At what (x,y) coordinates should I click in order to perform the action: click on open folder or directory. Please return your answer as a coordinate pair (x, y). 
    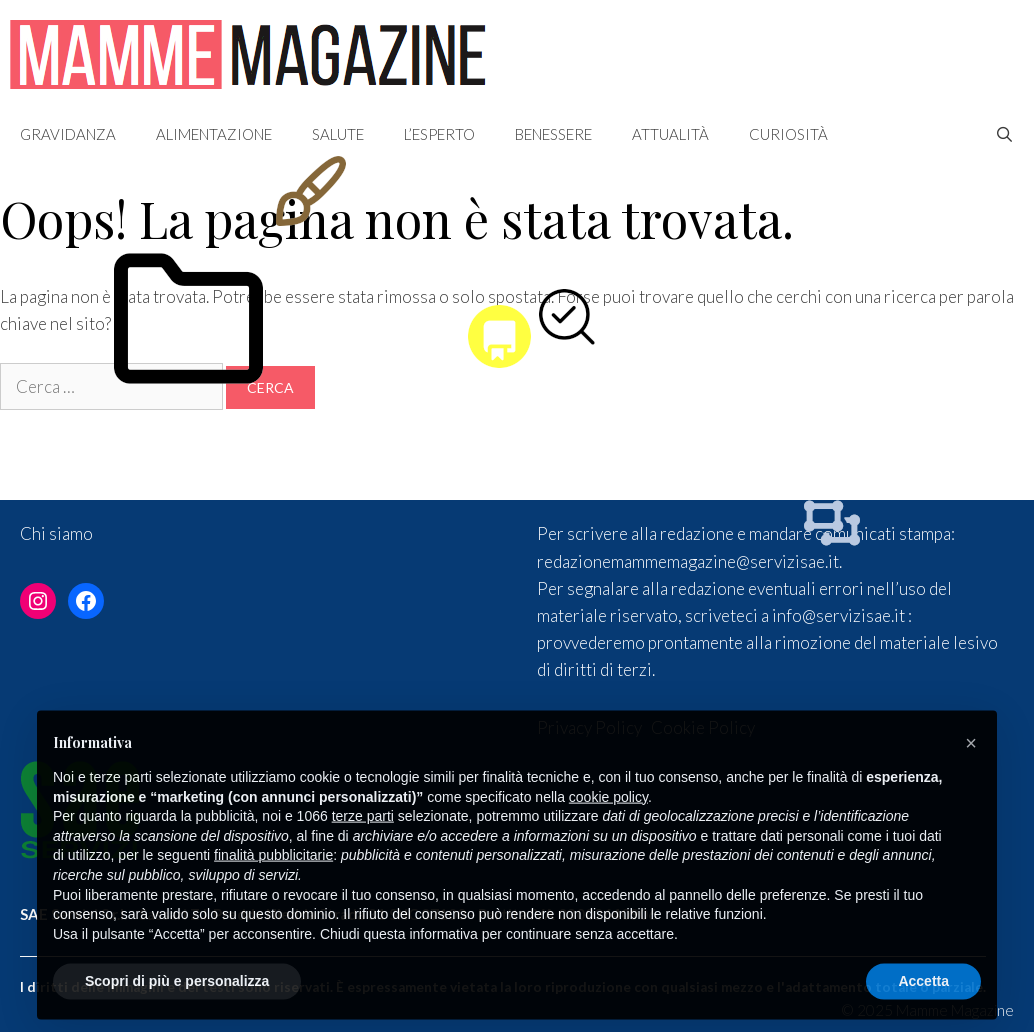
    Looking at the image, I should click on (188, 318).